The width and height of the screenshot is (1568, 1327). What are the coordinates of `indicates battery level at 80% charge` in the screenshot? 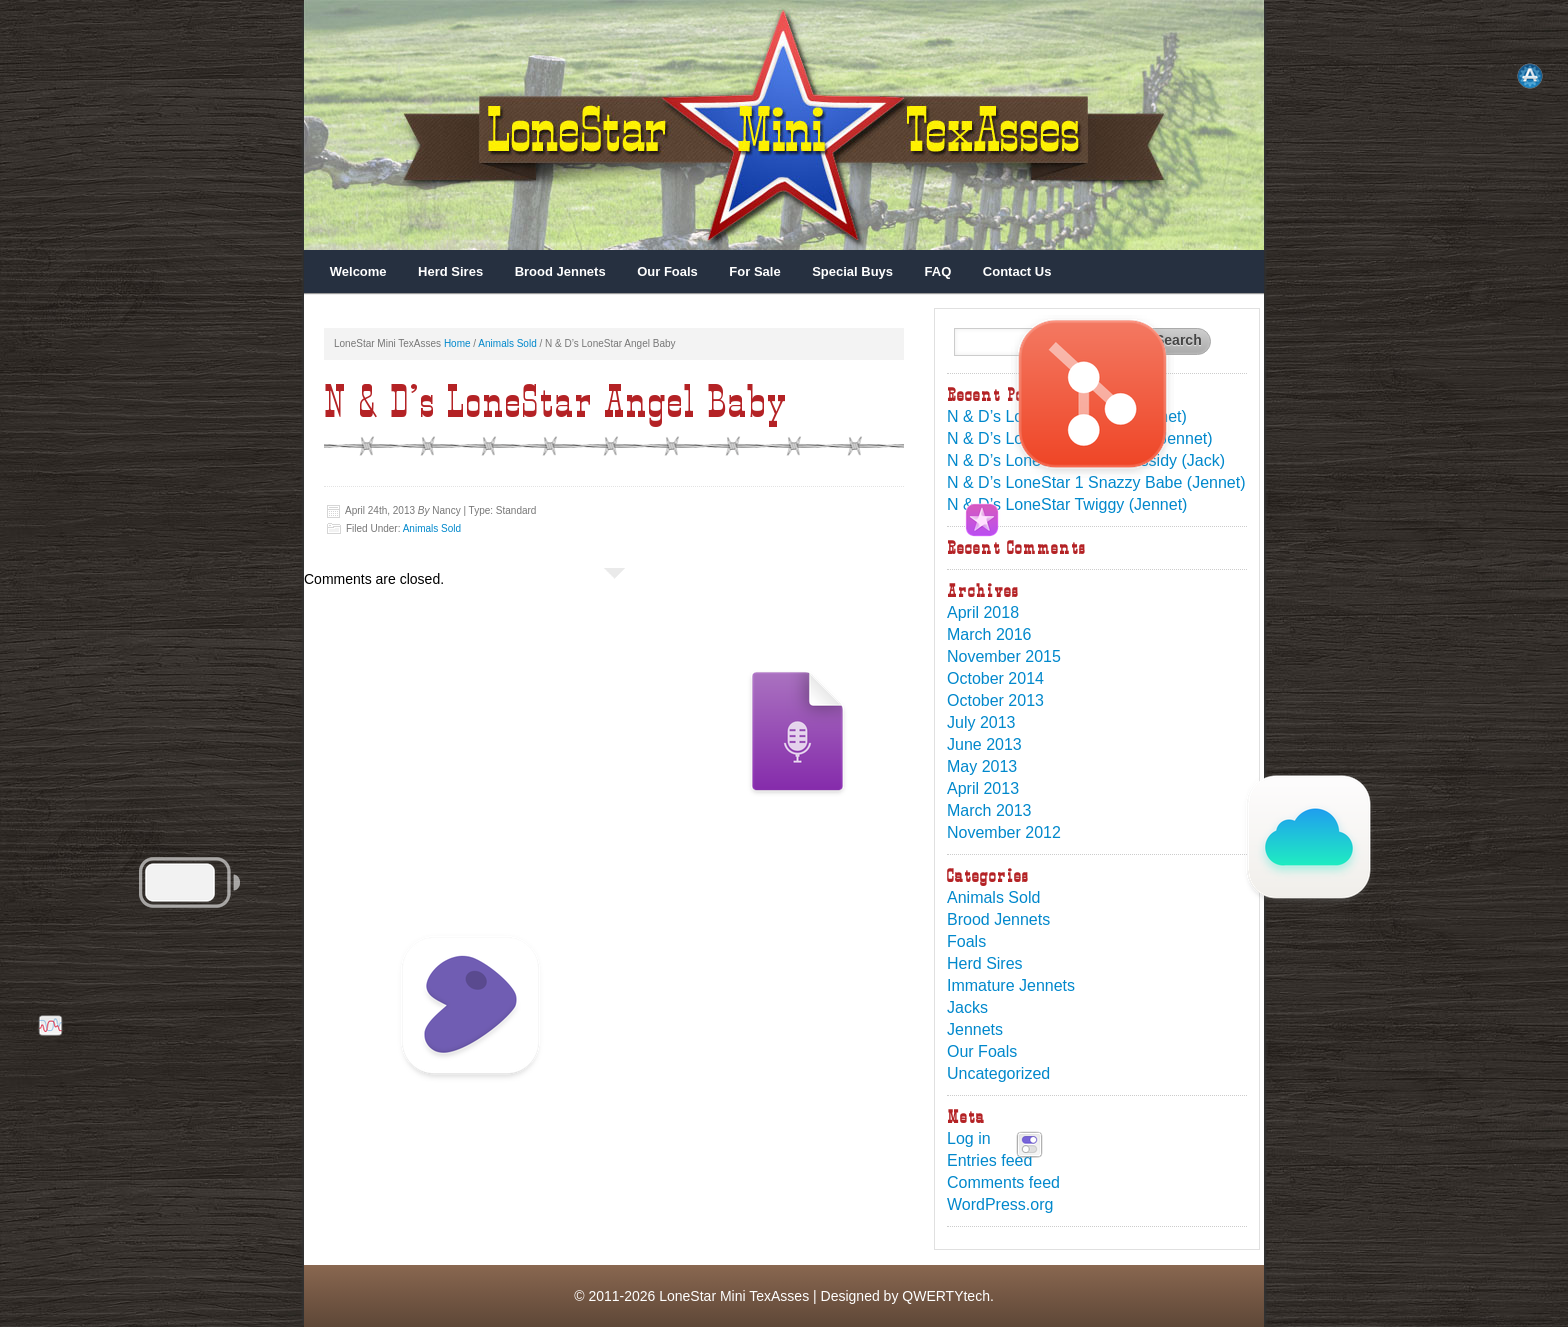 It's located at (189, 882).